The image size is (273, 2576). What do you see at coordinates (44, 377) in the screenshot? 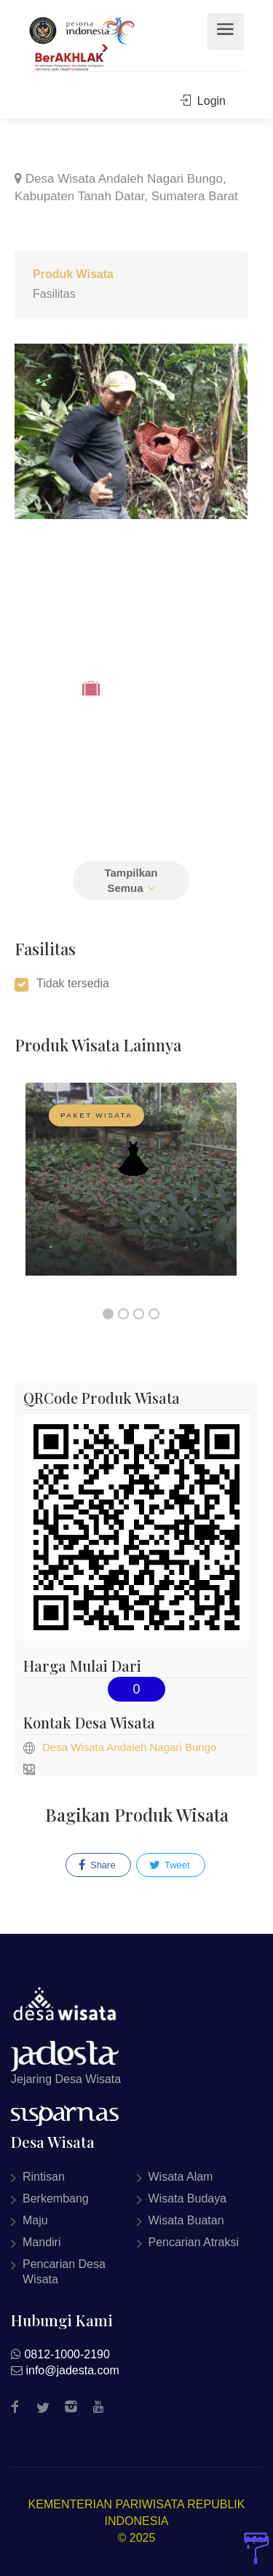
I see `indicates an unbalanced or unequal state` at bounding box center [44, 377].